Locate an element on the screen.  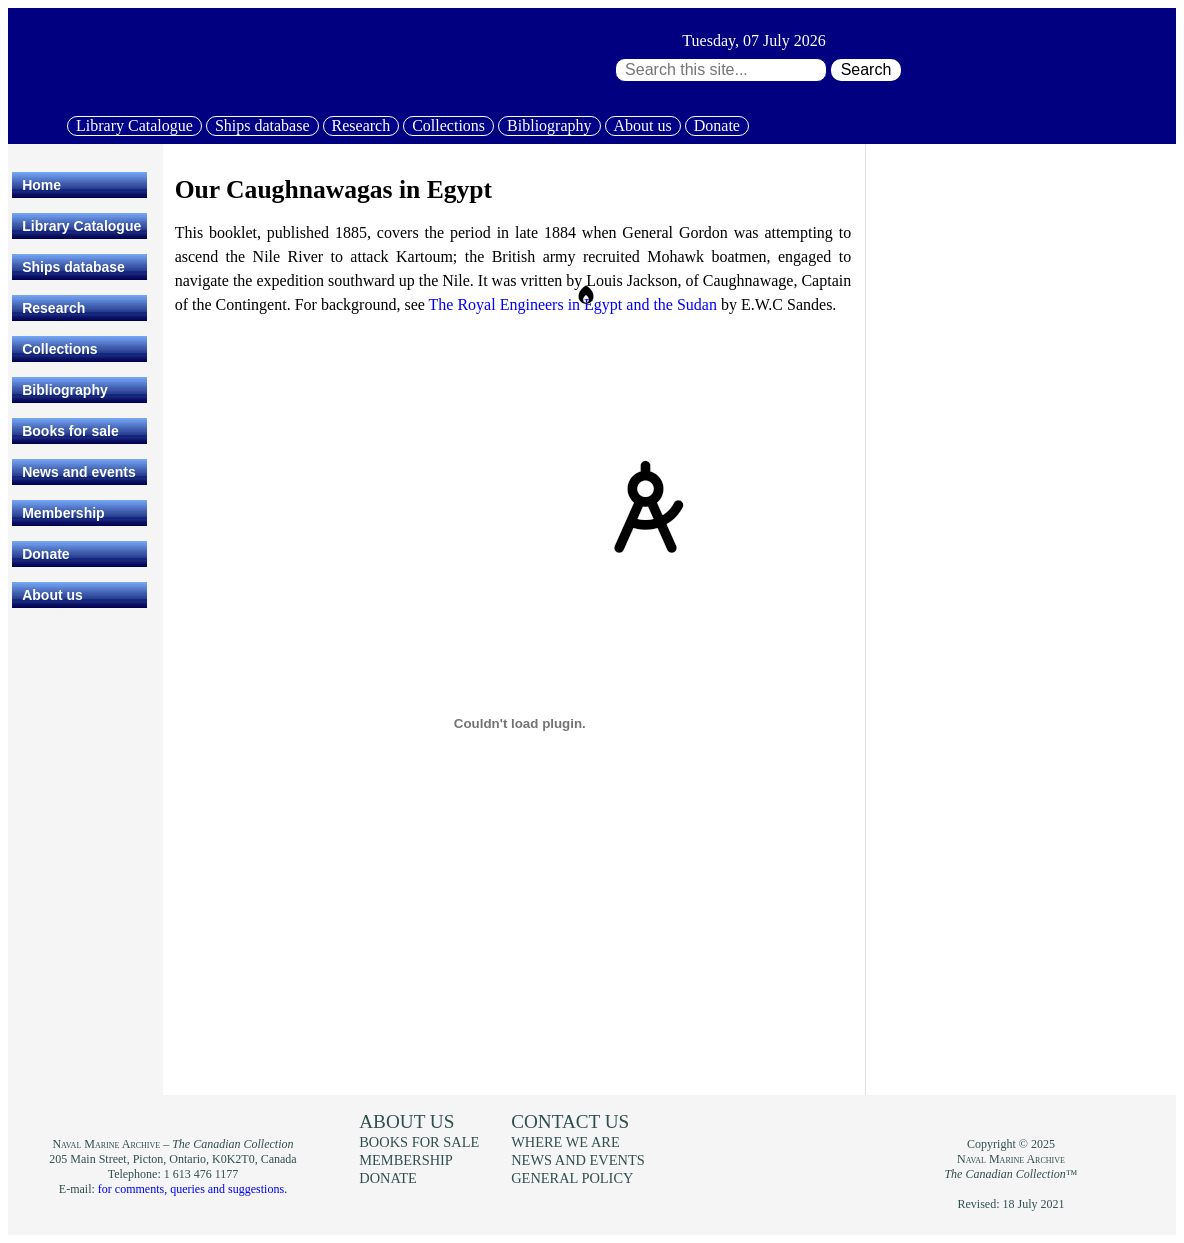
indicates trending or hot content is located at coordinates (586, 295).